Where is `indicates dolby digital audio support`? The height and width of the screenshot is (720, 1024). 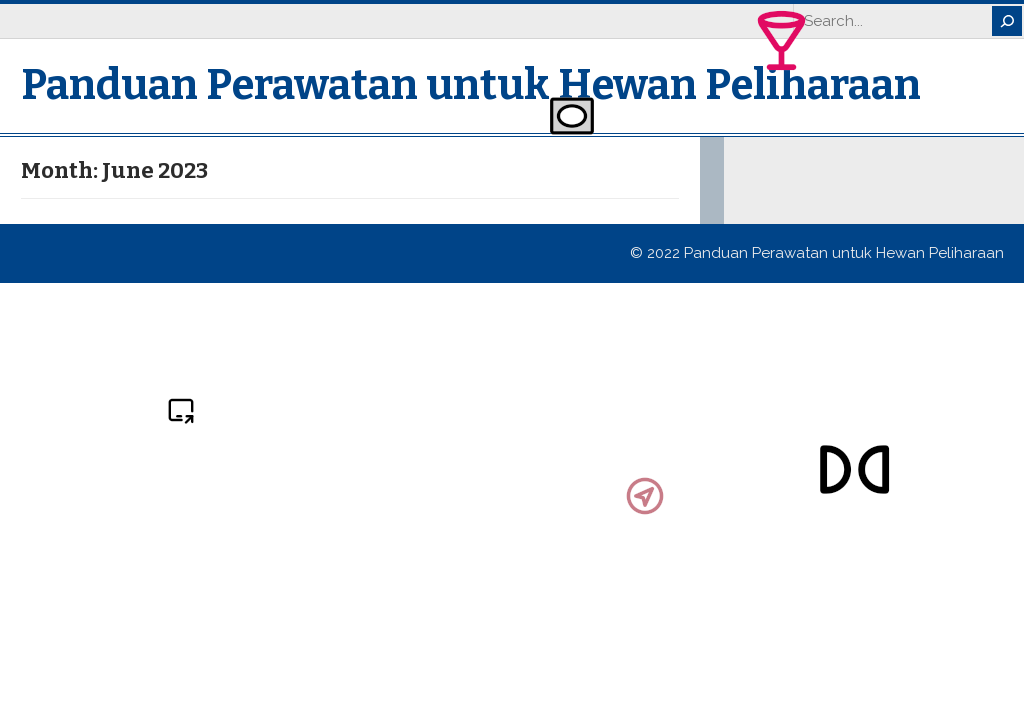 indicates dolby digital audio support is located at coordinates (854, 469).